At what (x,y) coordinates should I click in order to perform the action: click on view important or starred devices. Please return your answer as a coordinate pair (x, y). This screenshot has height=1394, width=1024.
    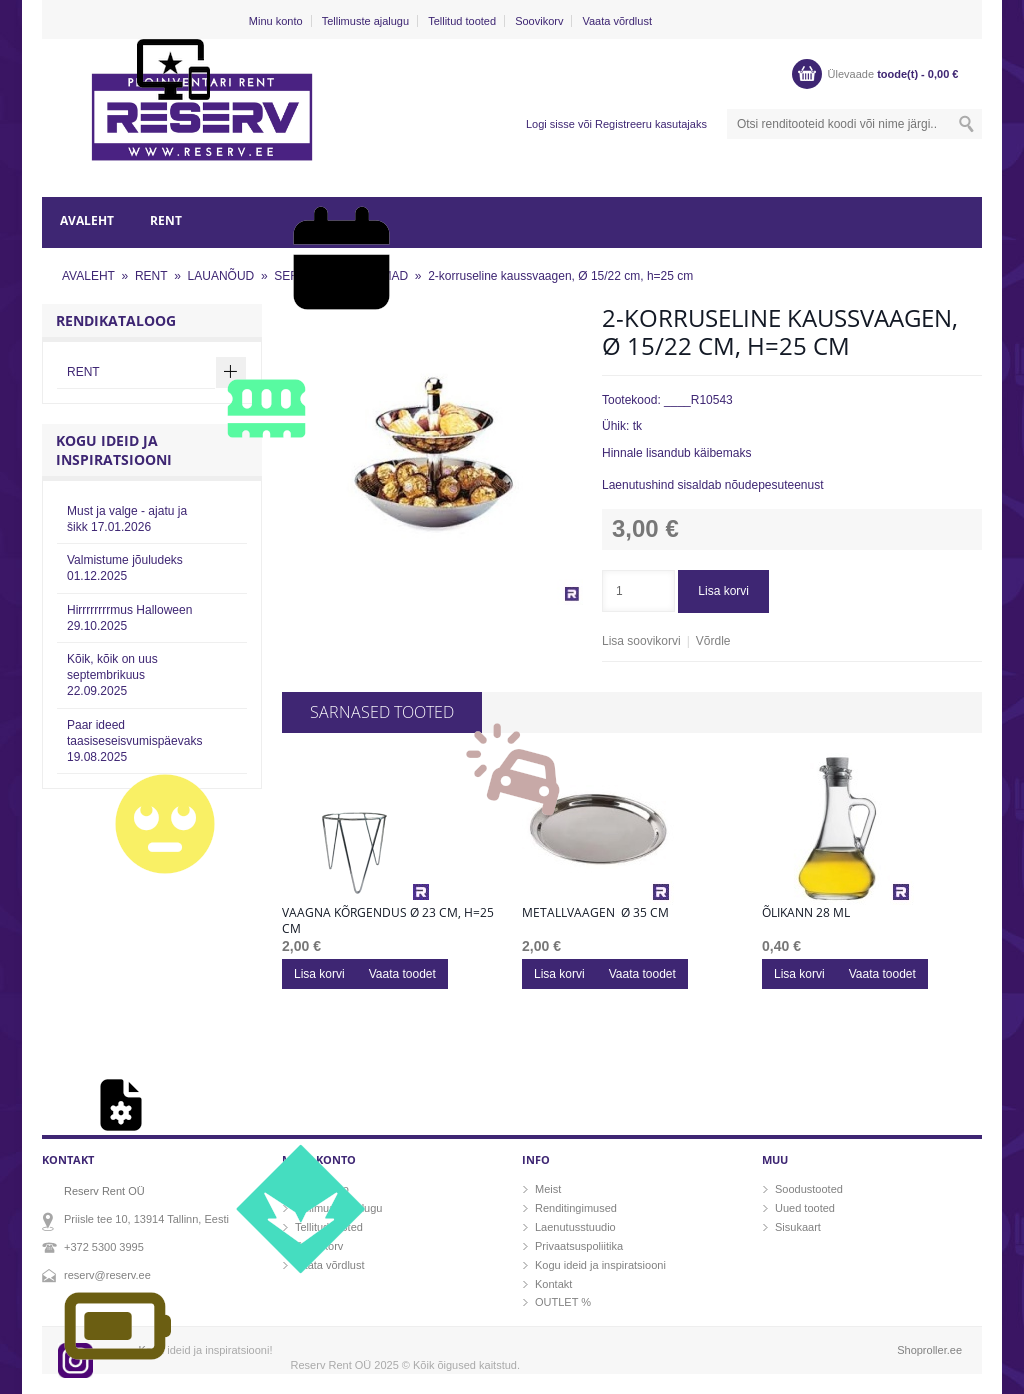
    Looking at the image, I should click on (173, 69).